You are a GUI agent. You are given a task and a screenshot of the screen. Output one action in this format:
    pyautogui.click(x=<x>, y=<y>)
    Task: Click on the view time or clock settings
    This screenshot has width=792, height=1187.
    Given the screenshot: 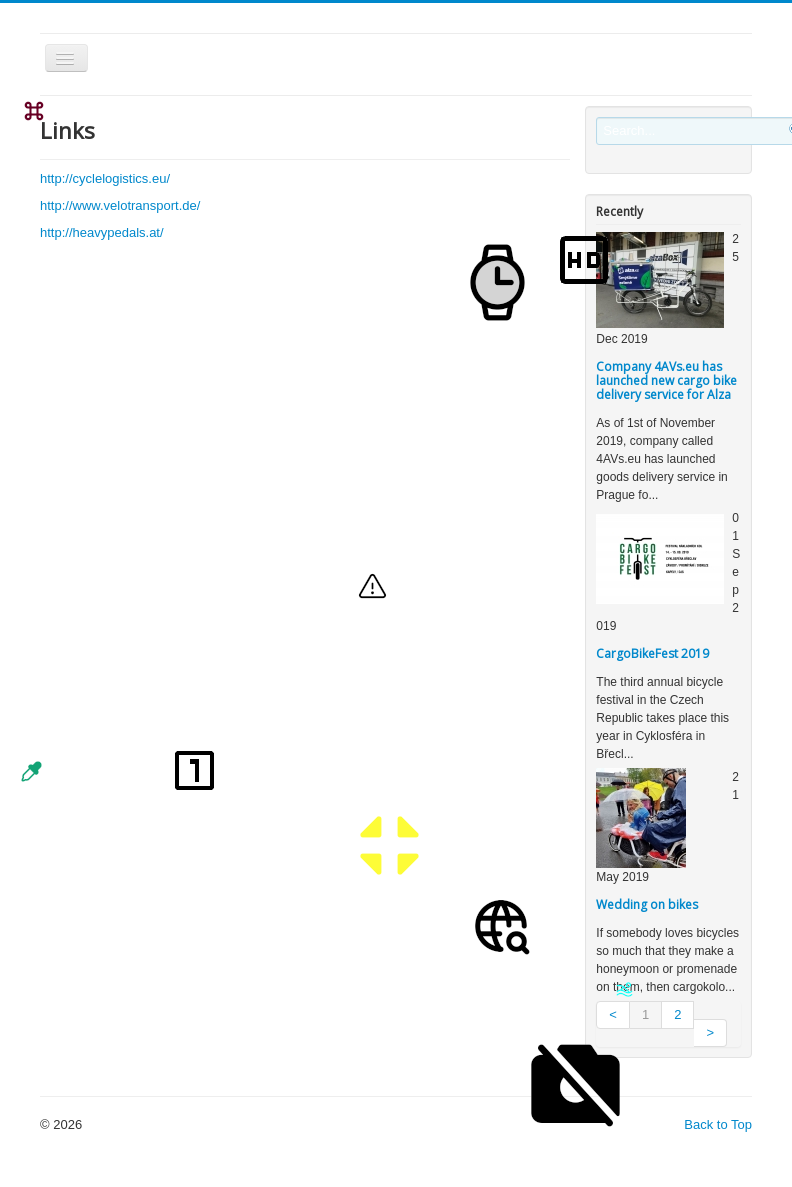 What is the action you would take?
    pyautogui.click(x=497, y=282)
    